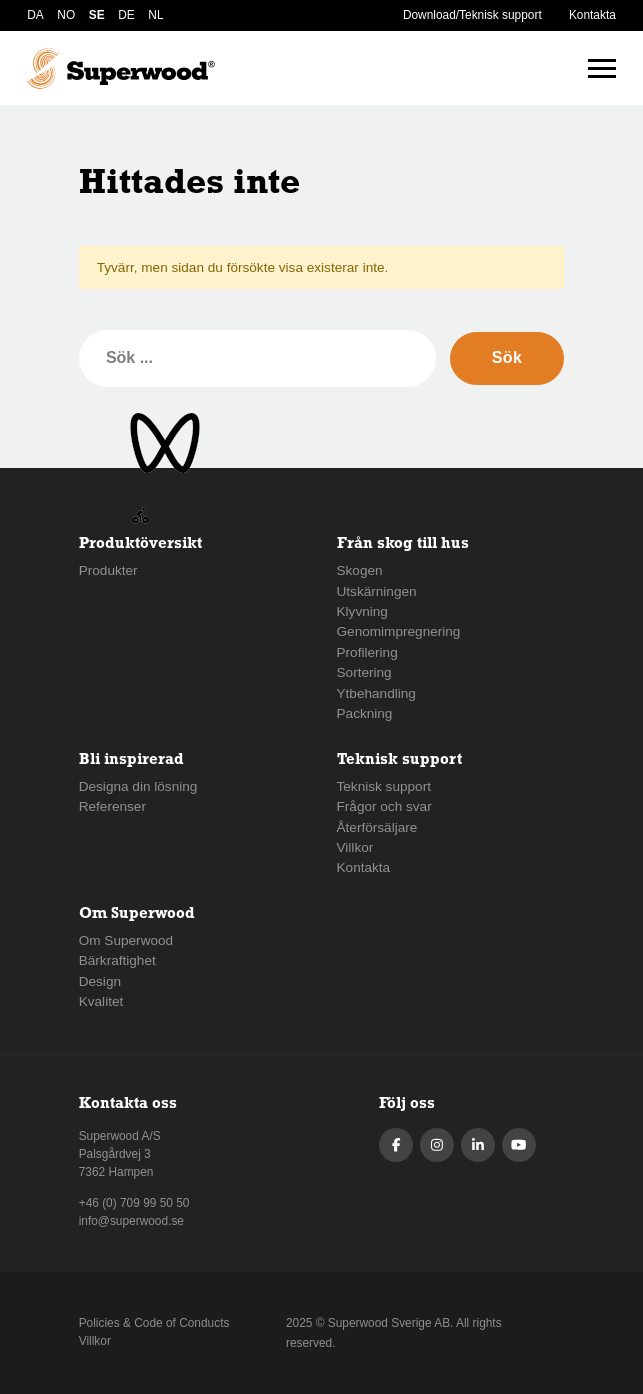 This screenshot has width=643, height=1394. What do you see at coordinates (140, 516) in the screenshot?
I see `view cycling or bike routes` at bounding box center [140, 516].